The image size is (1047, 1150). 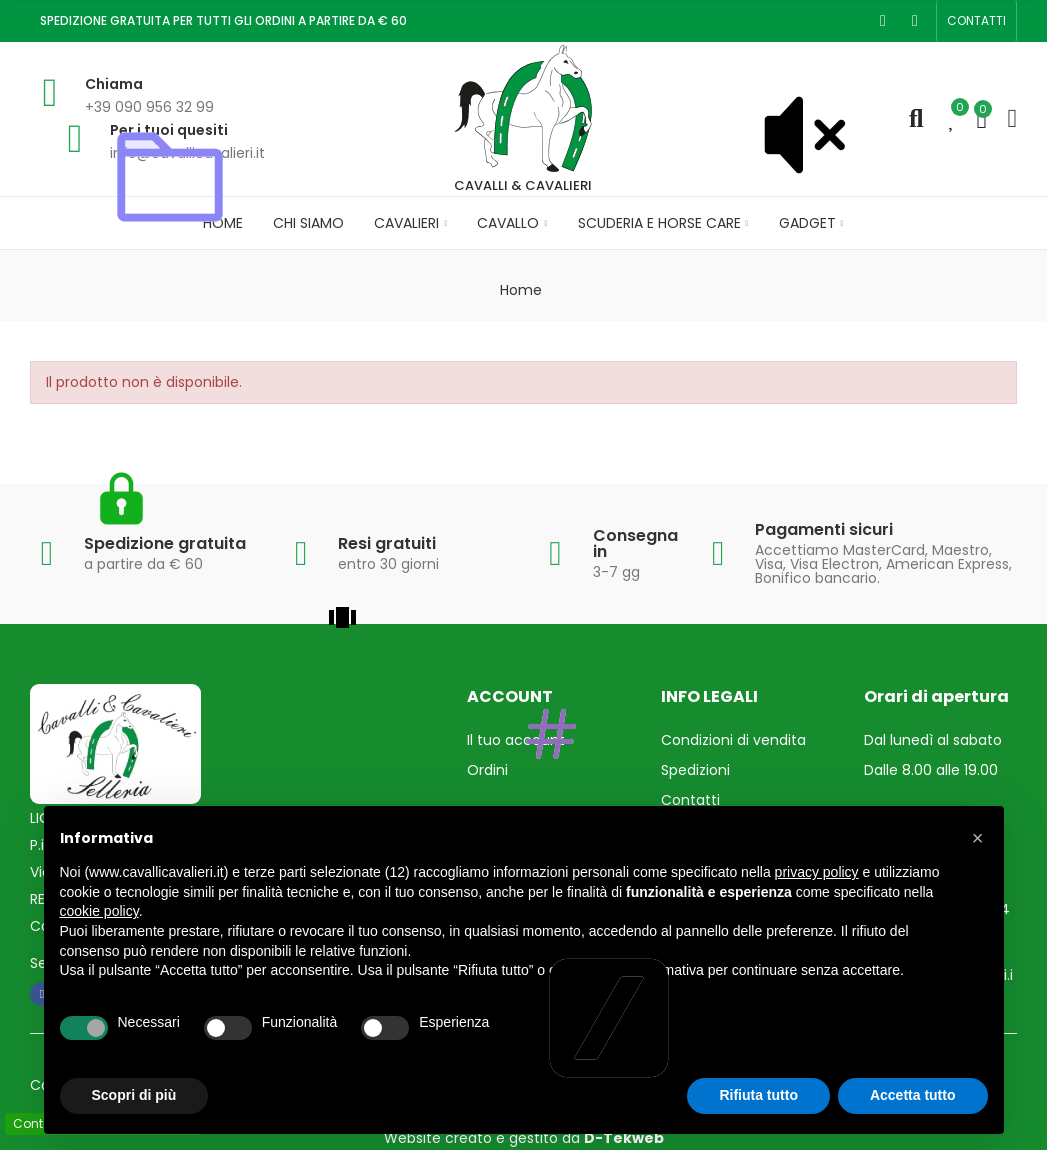 What do you see at coordinates (170, 177) in the screenshot?
I see `open folder to view files` at bounding box center [170, 177].